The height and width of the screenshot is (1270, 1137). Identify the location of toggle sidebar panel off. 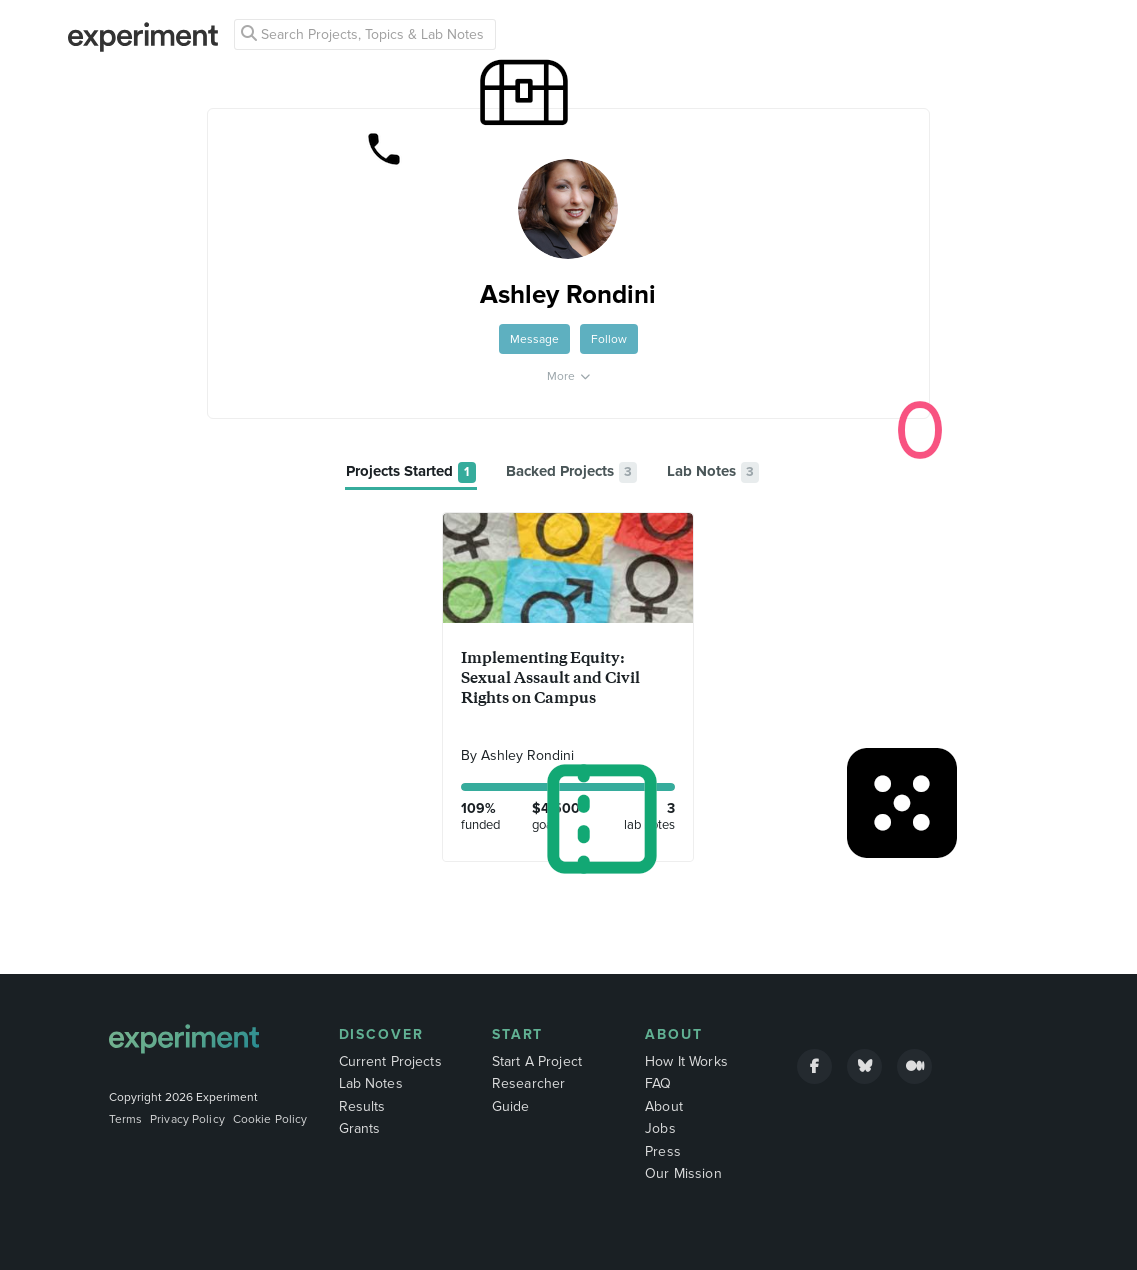
(602, 819).